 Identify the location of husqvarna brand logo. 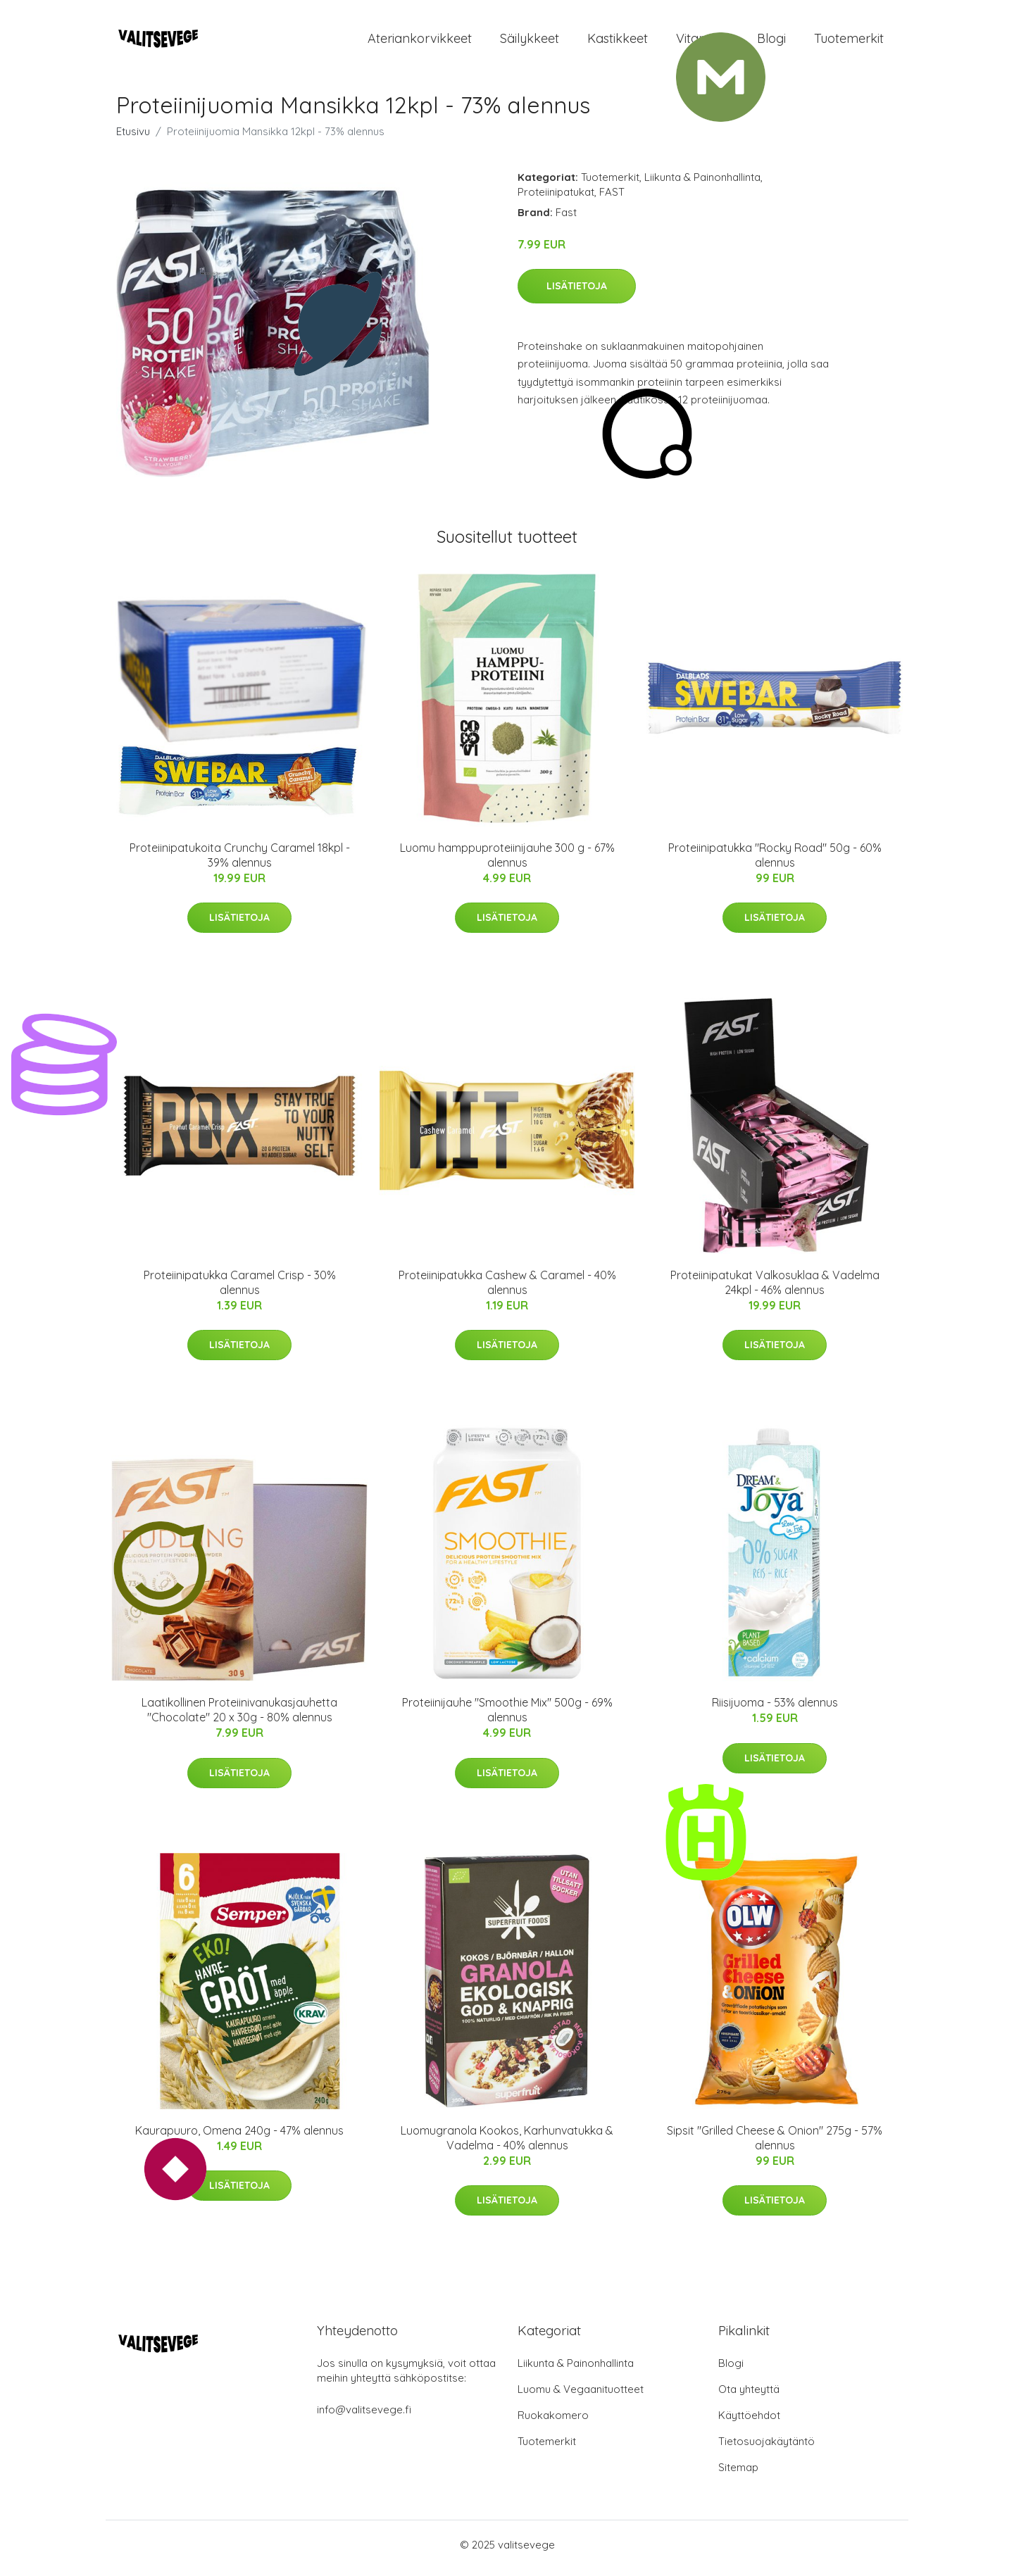
(706, 1832).